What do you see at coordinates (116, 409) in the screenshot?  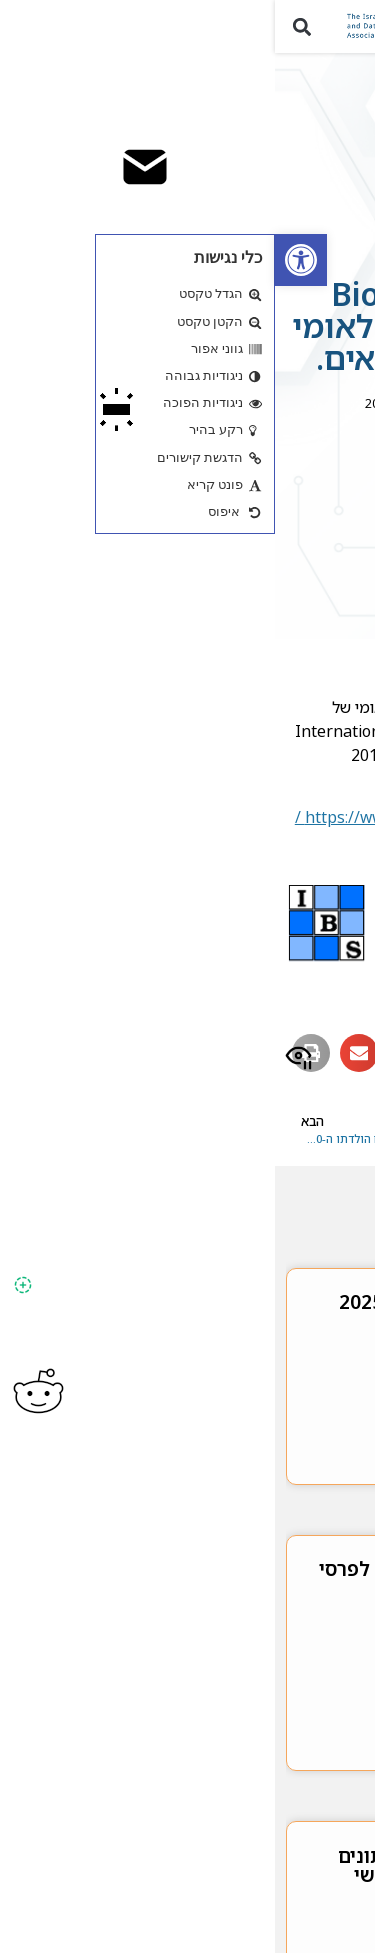 I see `adjust screen brightness settings` at bounding box center [116, 409].